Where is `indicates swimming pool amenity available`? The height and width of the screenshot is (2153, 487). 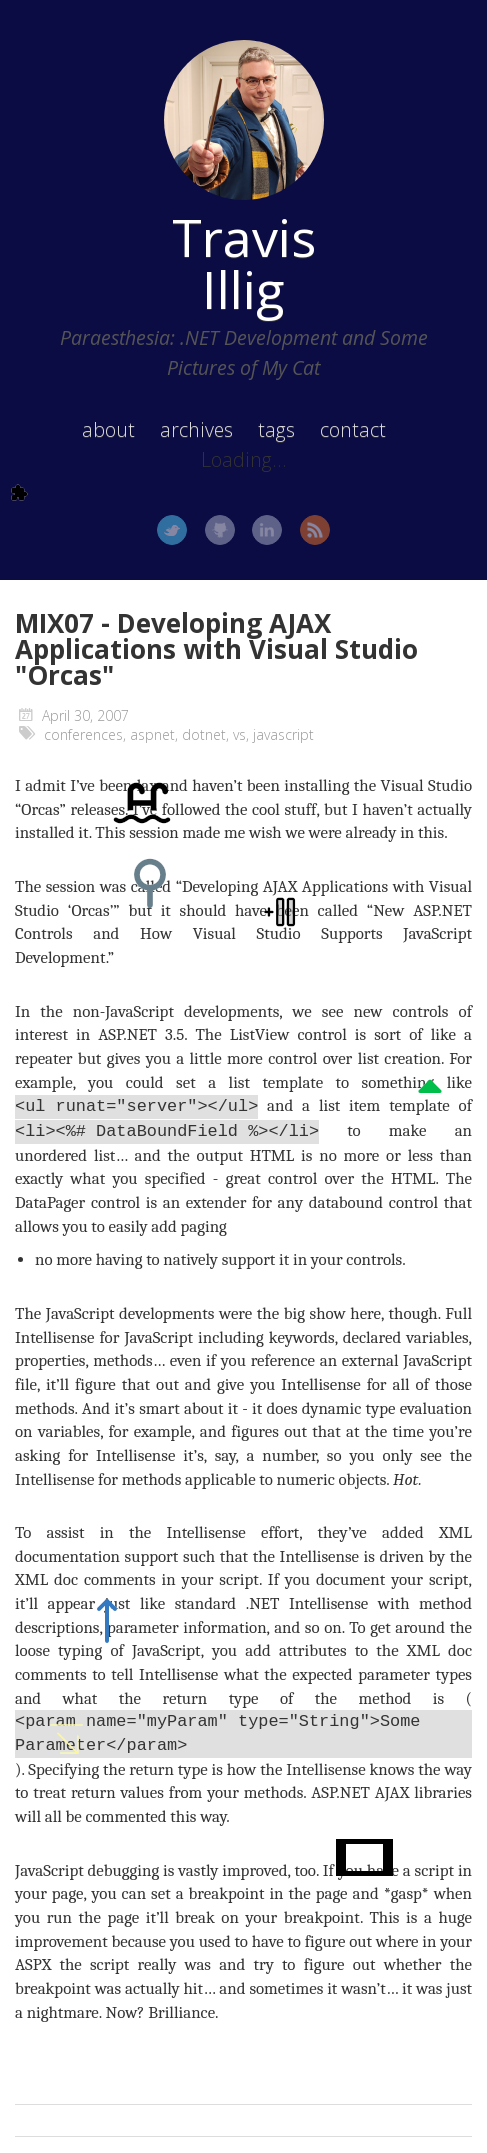 indicates swimming pool amenity available is located at coordinates (142, 803).